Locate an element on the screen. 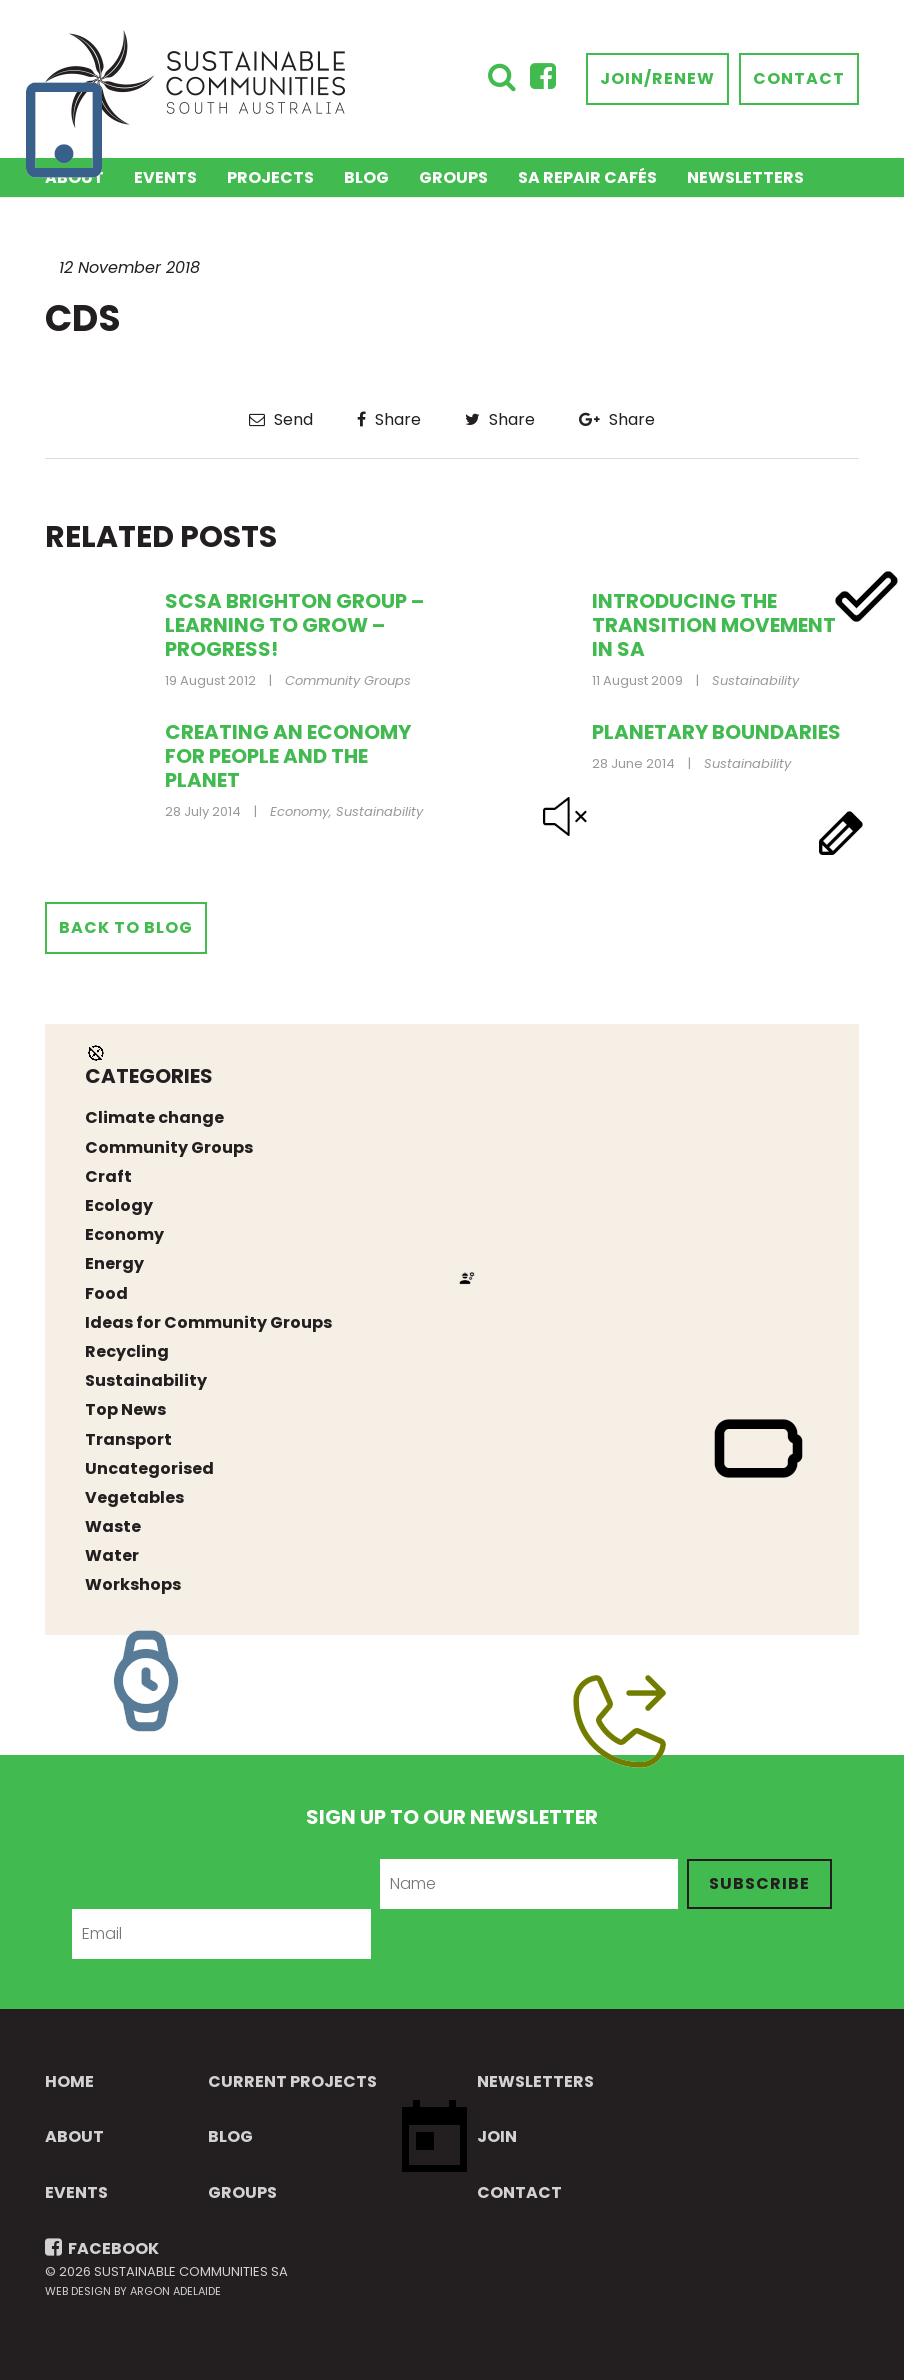 This screenshot has width=904, height=2380. edit content or text is located at coordinates (840, 834).